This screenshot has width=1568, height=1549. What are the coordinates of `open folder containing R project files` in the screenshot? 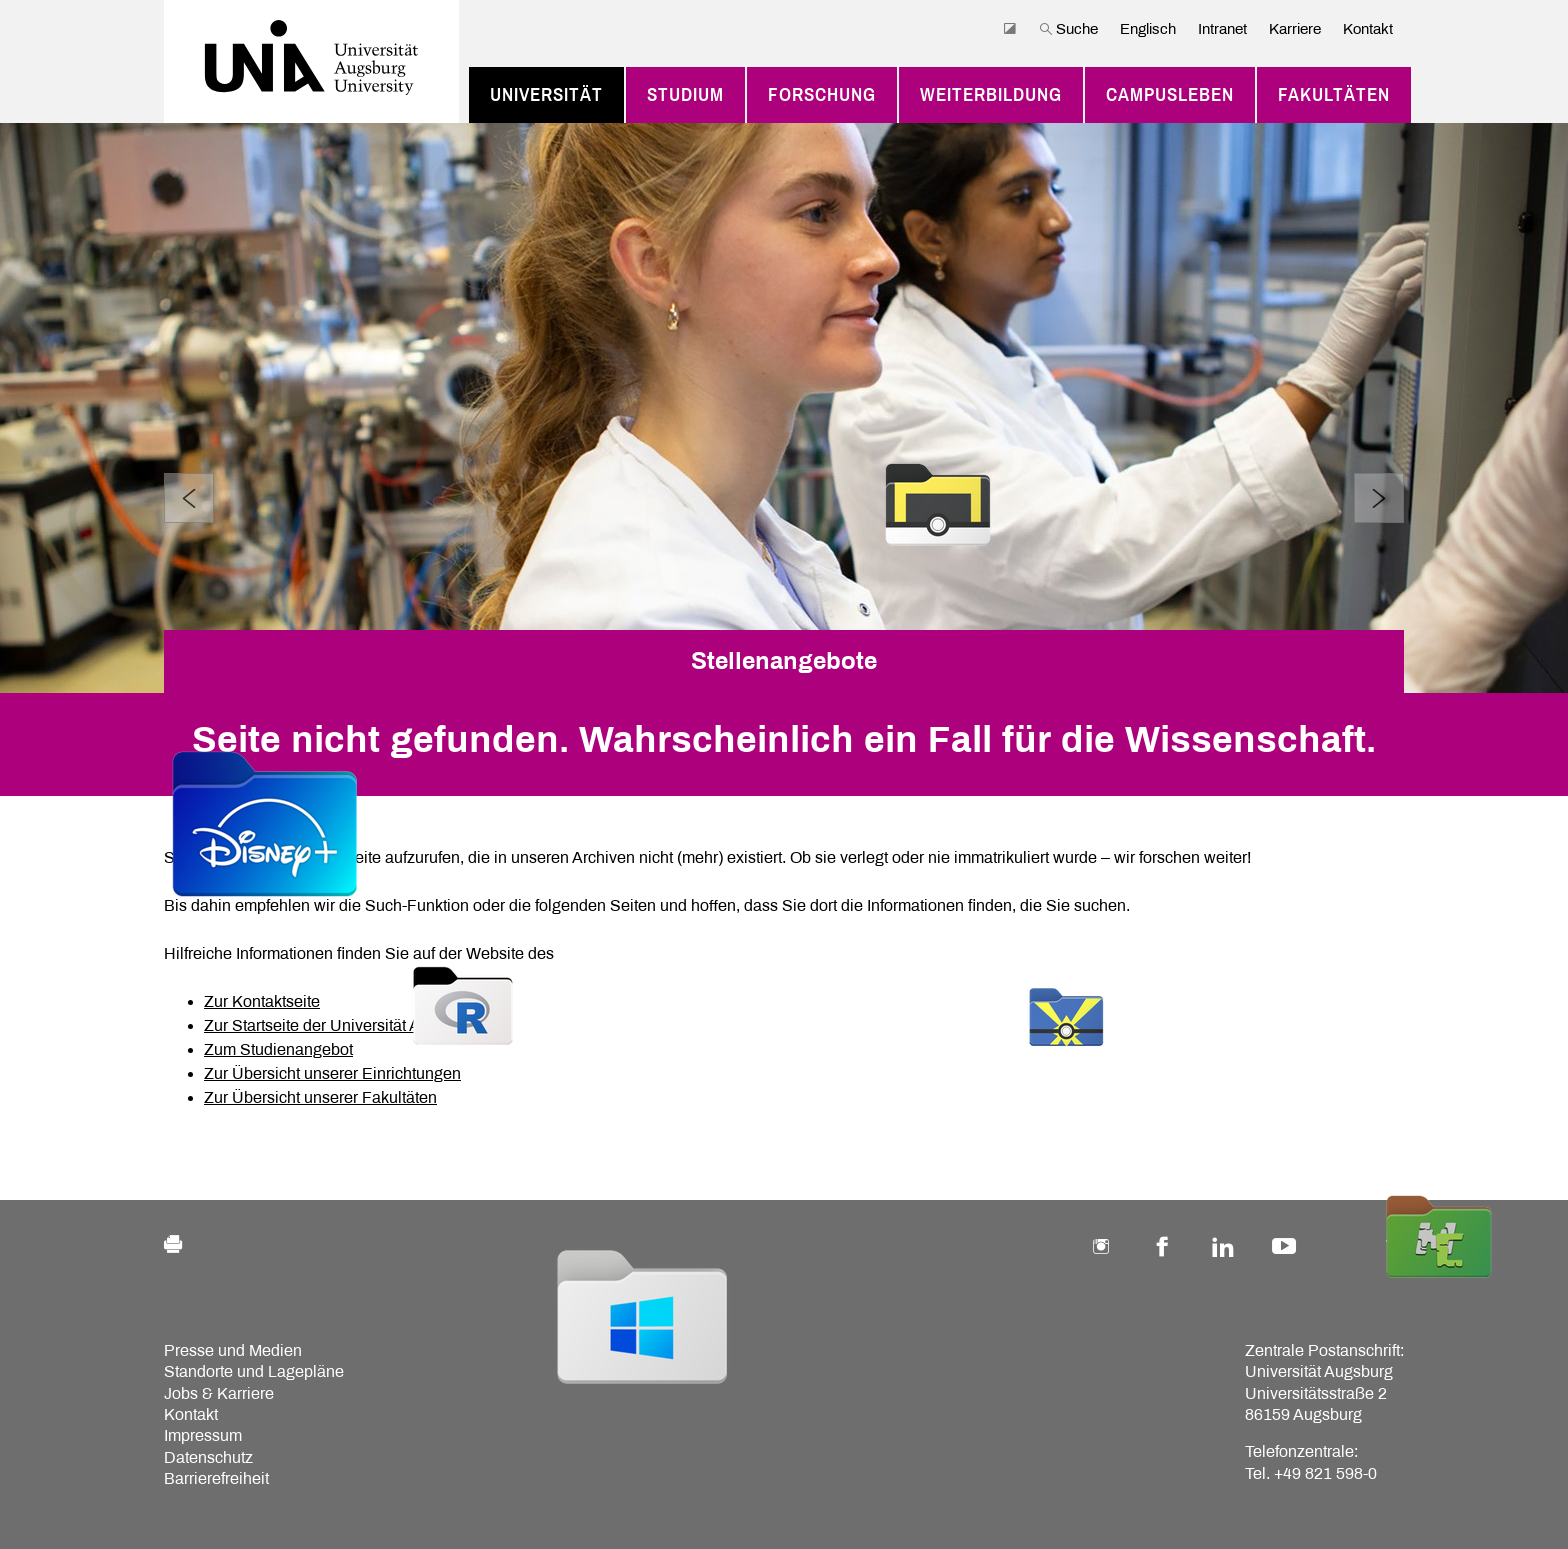 It's located at (462, 1008).